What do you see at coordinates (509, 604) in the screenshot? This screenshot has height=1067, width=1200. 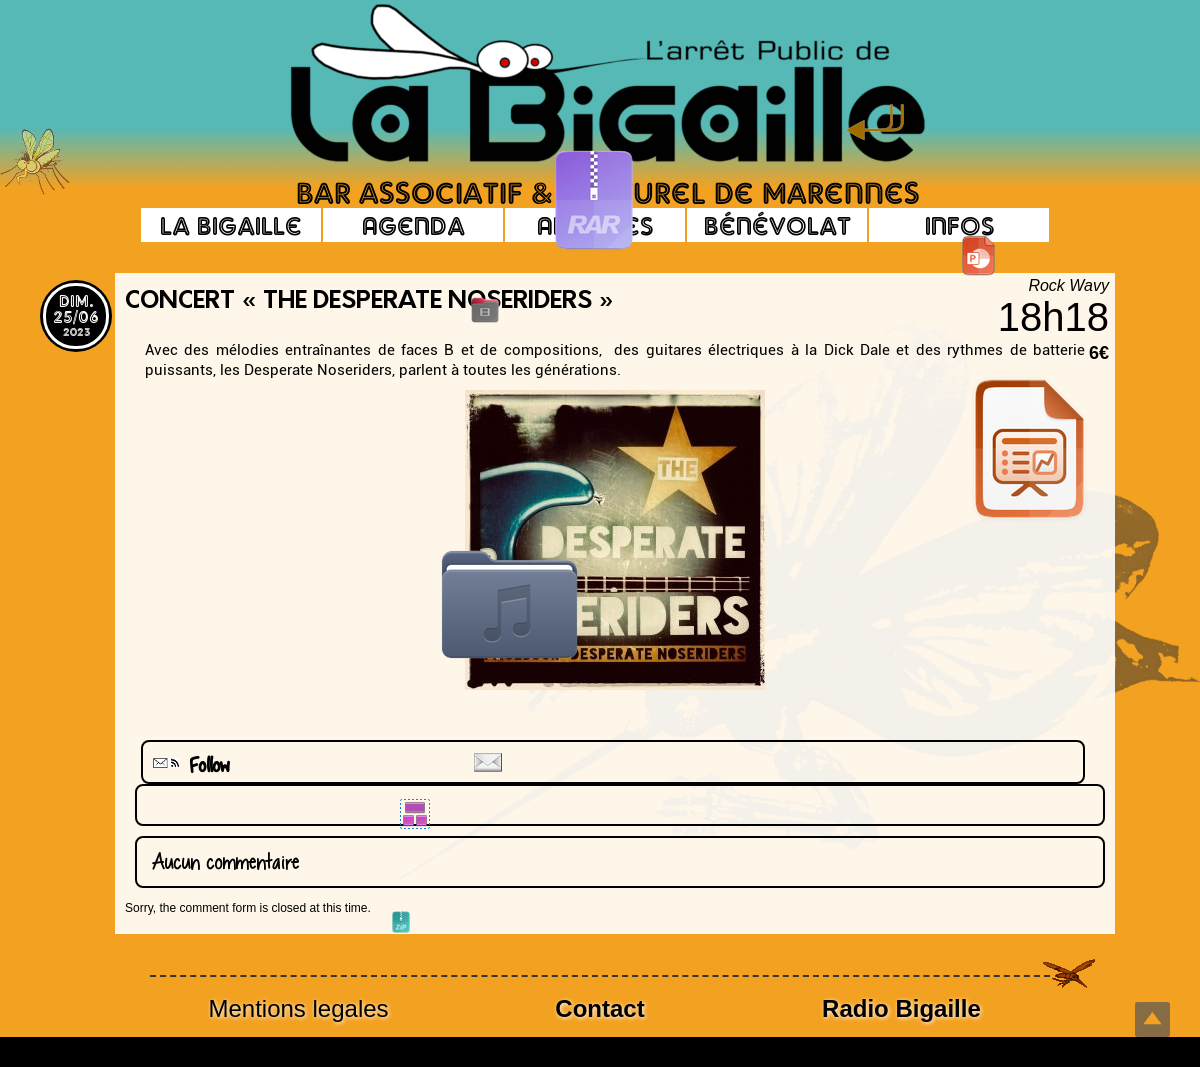 I see `open your music files folder` at bounding box center [509, 604].